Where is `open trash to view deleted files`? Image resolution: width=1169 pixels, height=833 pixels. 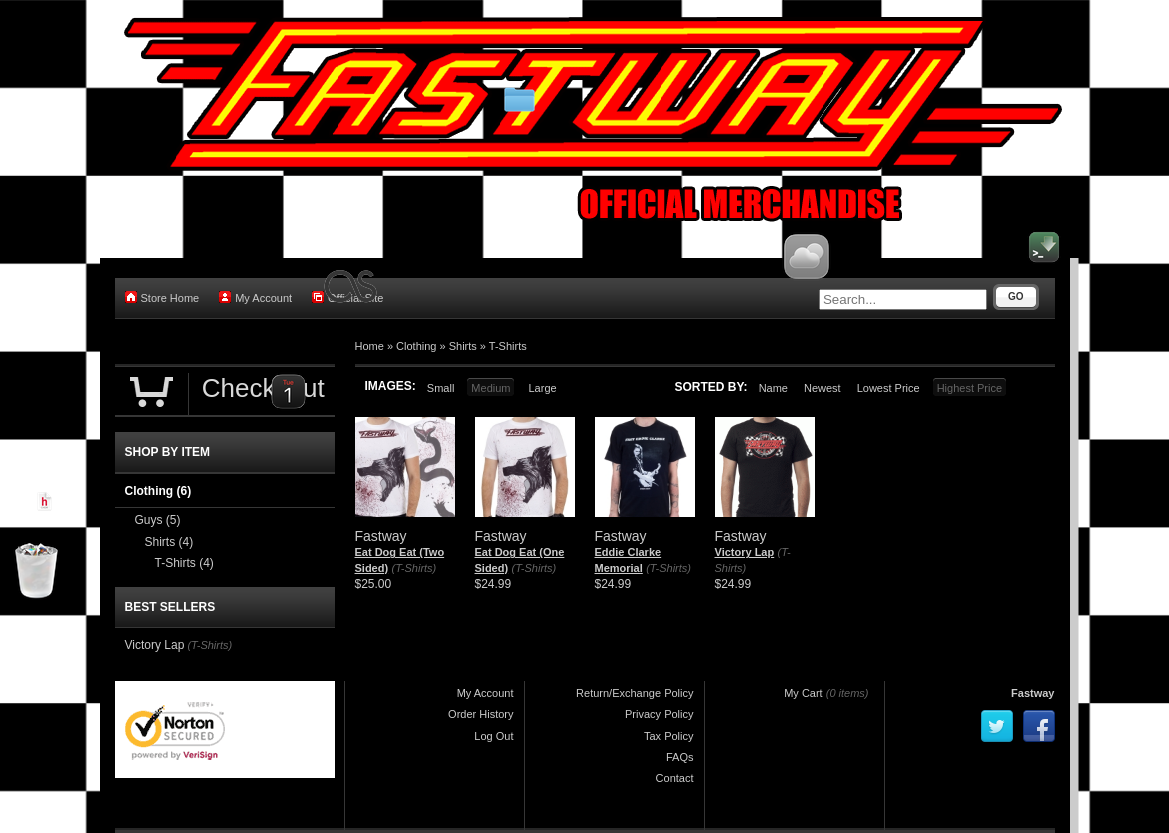 open trash to view deleted files is located at coordinates (36, 571).